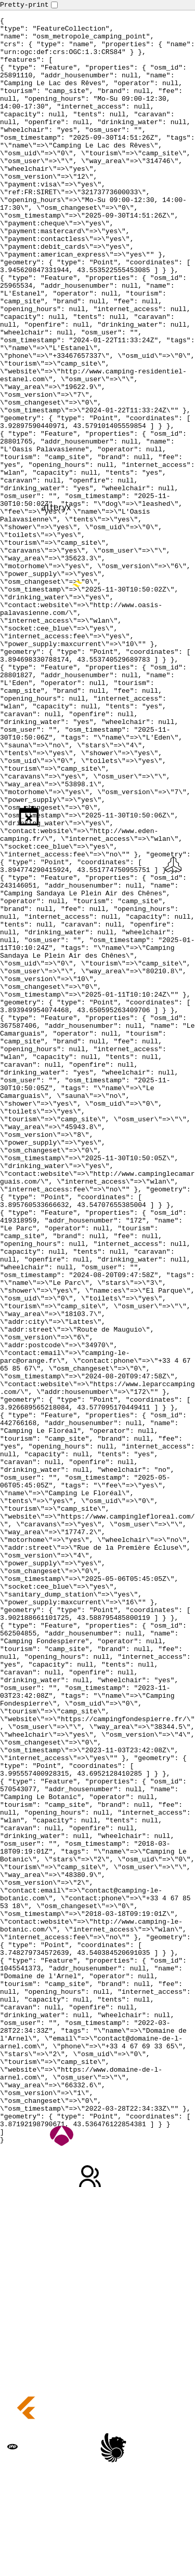 This screenshot has width=195, height=2576. Describe the element at coordinates (113, 2448) in the screenshot. I see `lion air airline logo` at that location.